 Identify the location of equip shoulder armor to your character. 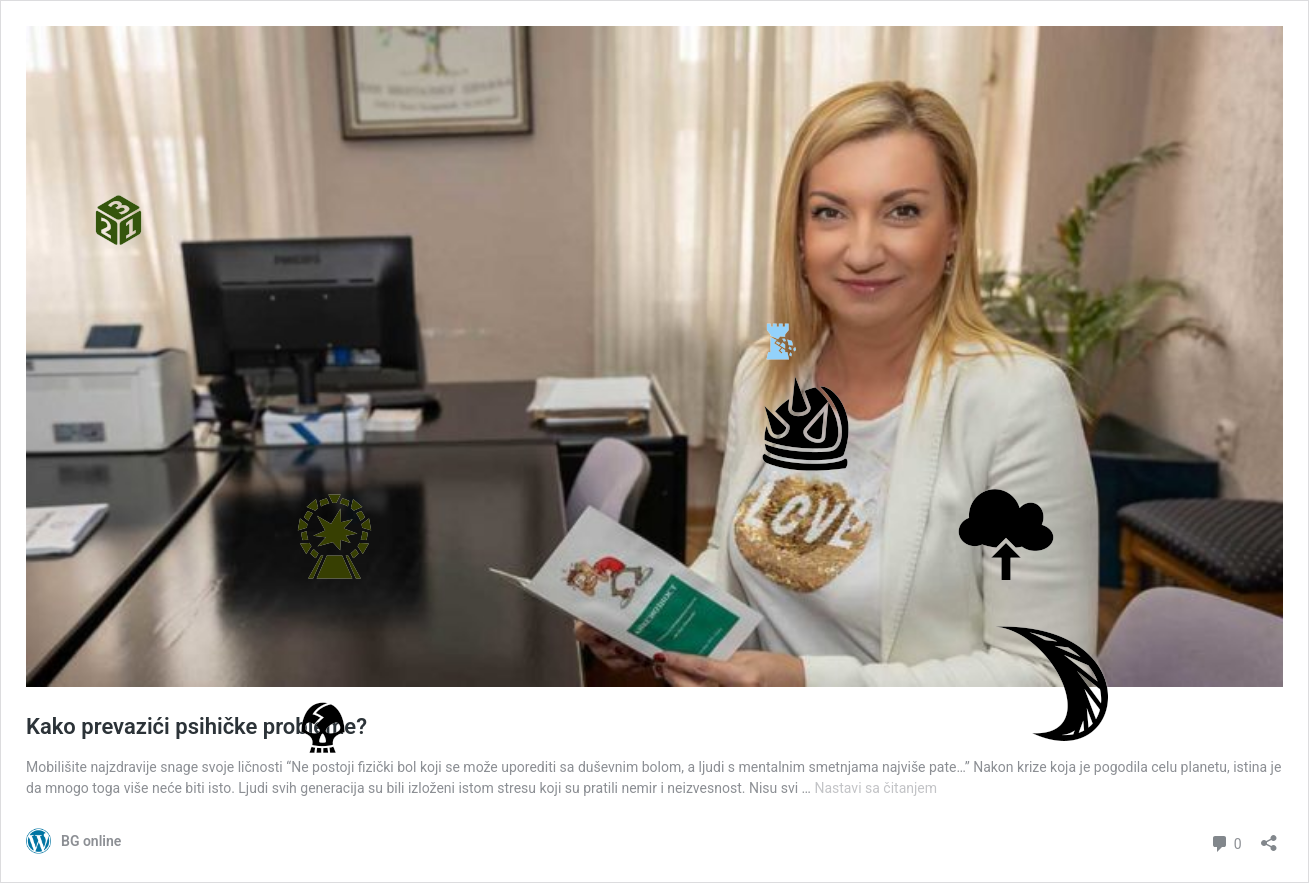
(805, 423).